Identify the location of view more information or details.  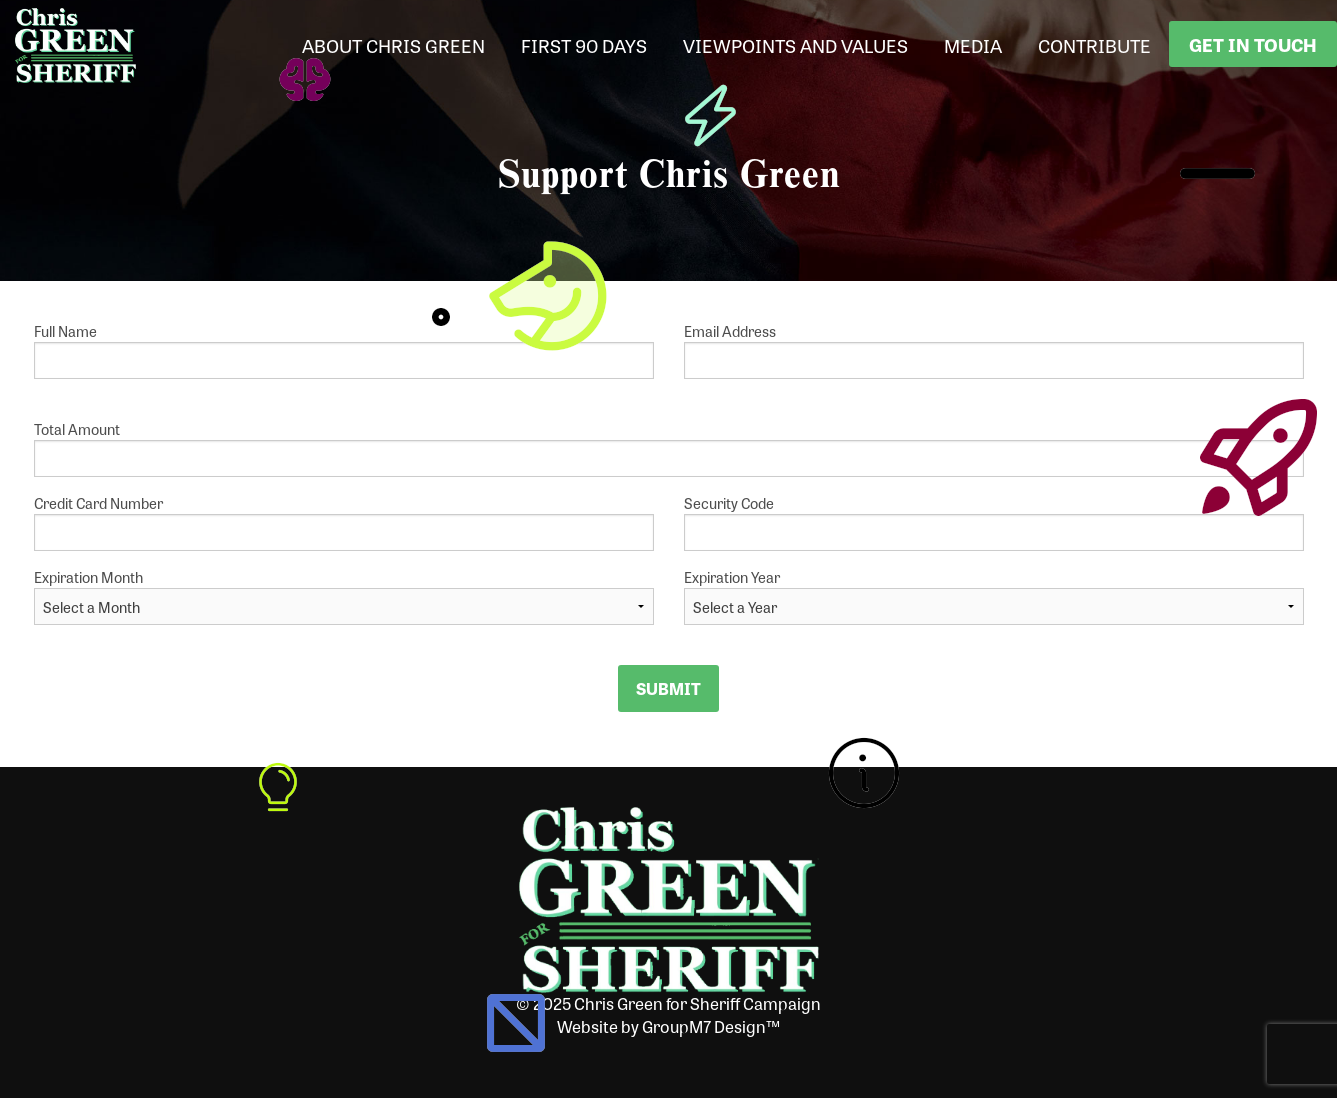
(864, 773).